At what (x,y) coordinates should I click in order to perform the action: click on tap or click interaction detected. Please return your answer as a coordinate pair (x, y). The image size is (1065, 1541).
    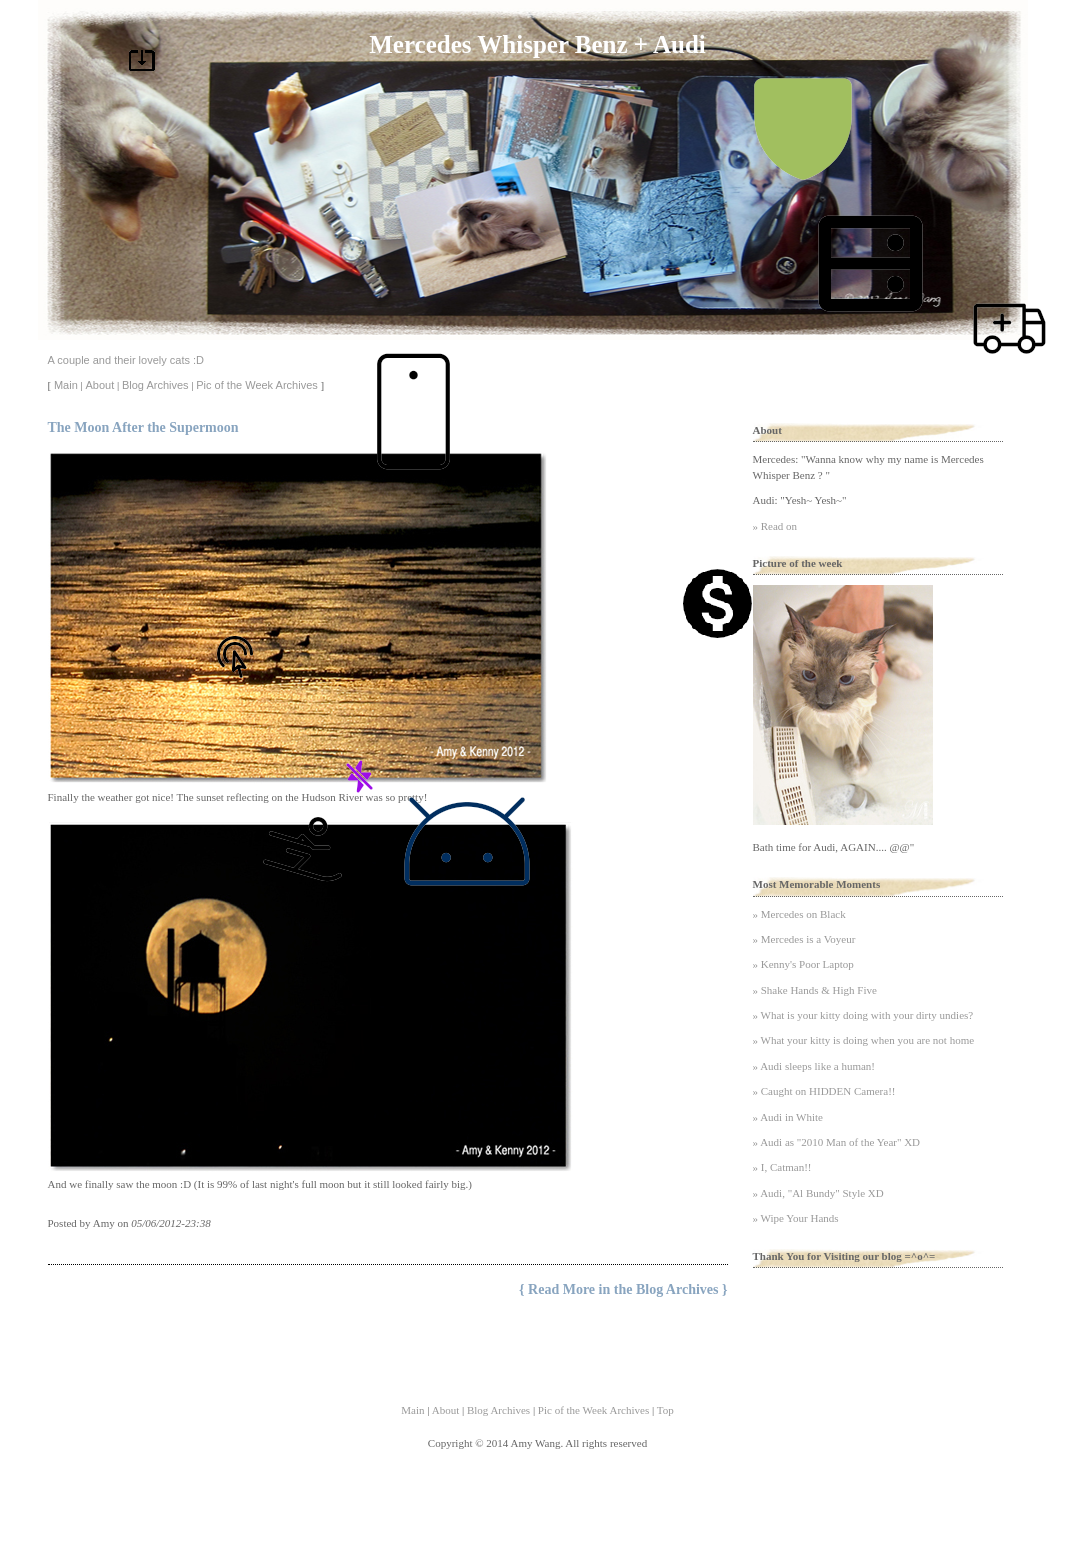
    Looking at the image, I should click on (235, 657).